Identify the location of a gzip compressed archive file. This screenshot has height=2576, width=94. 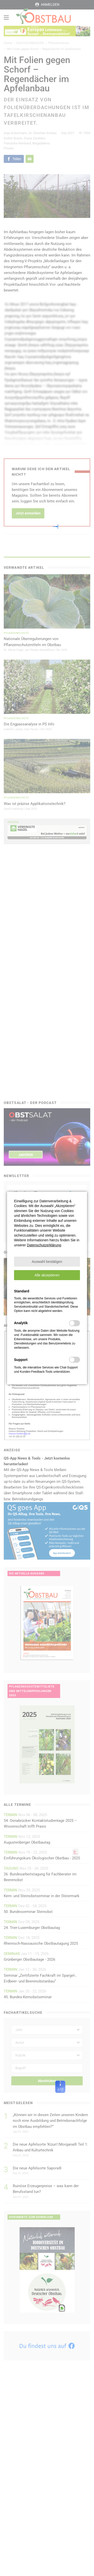
(60, 2087).